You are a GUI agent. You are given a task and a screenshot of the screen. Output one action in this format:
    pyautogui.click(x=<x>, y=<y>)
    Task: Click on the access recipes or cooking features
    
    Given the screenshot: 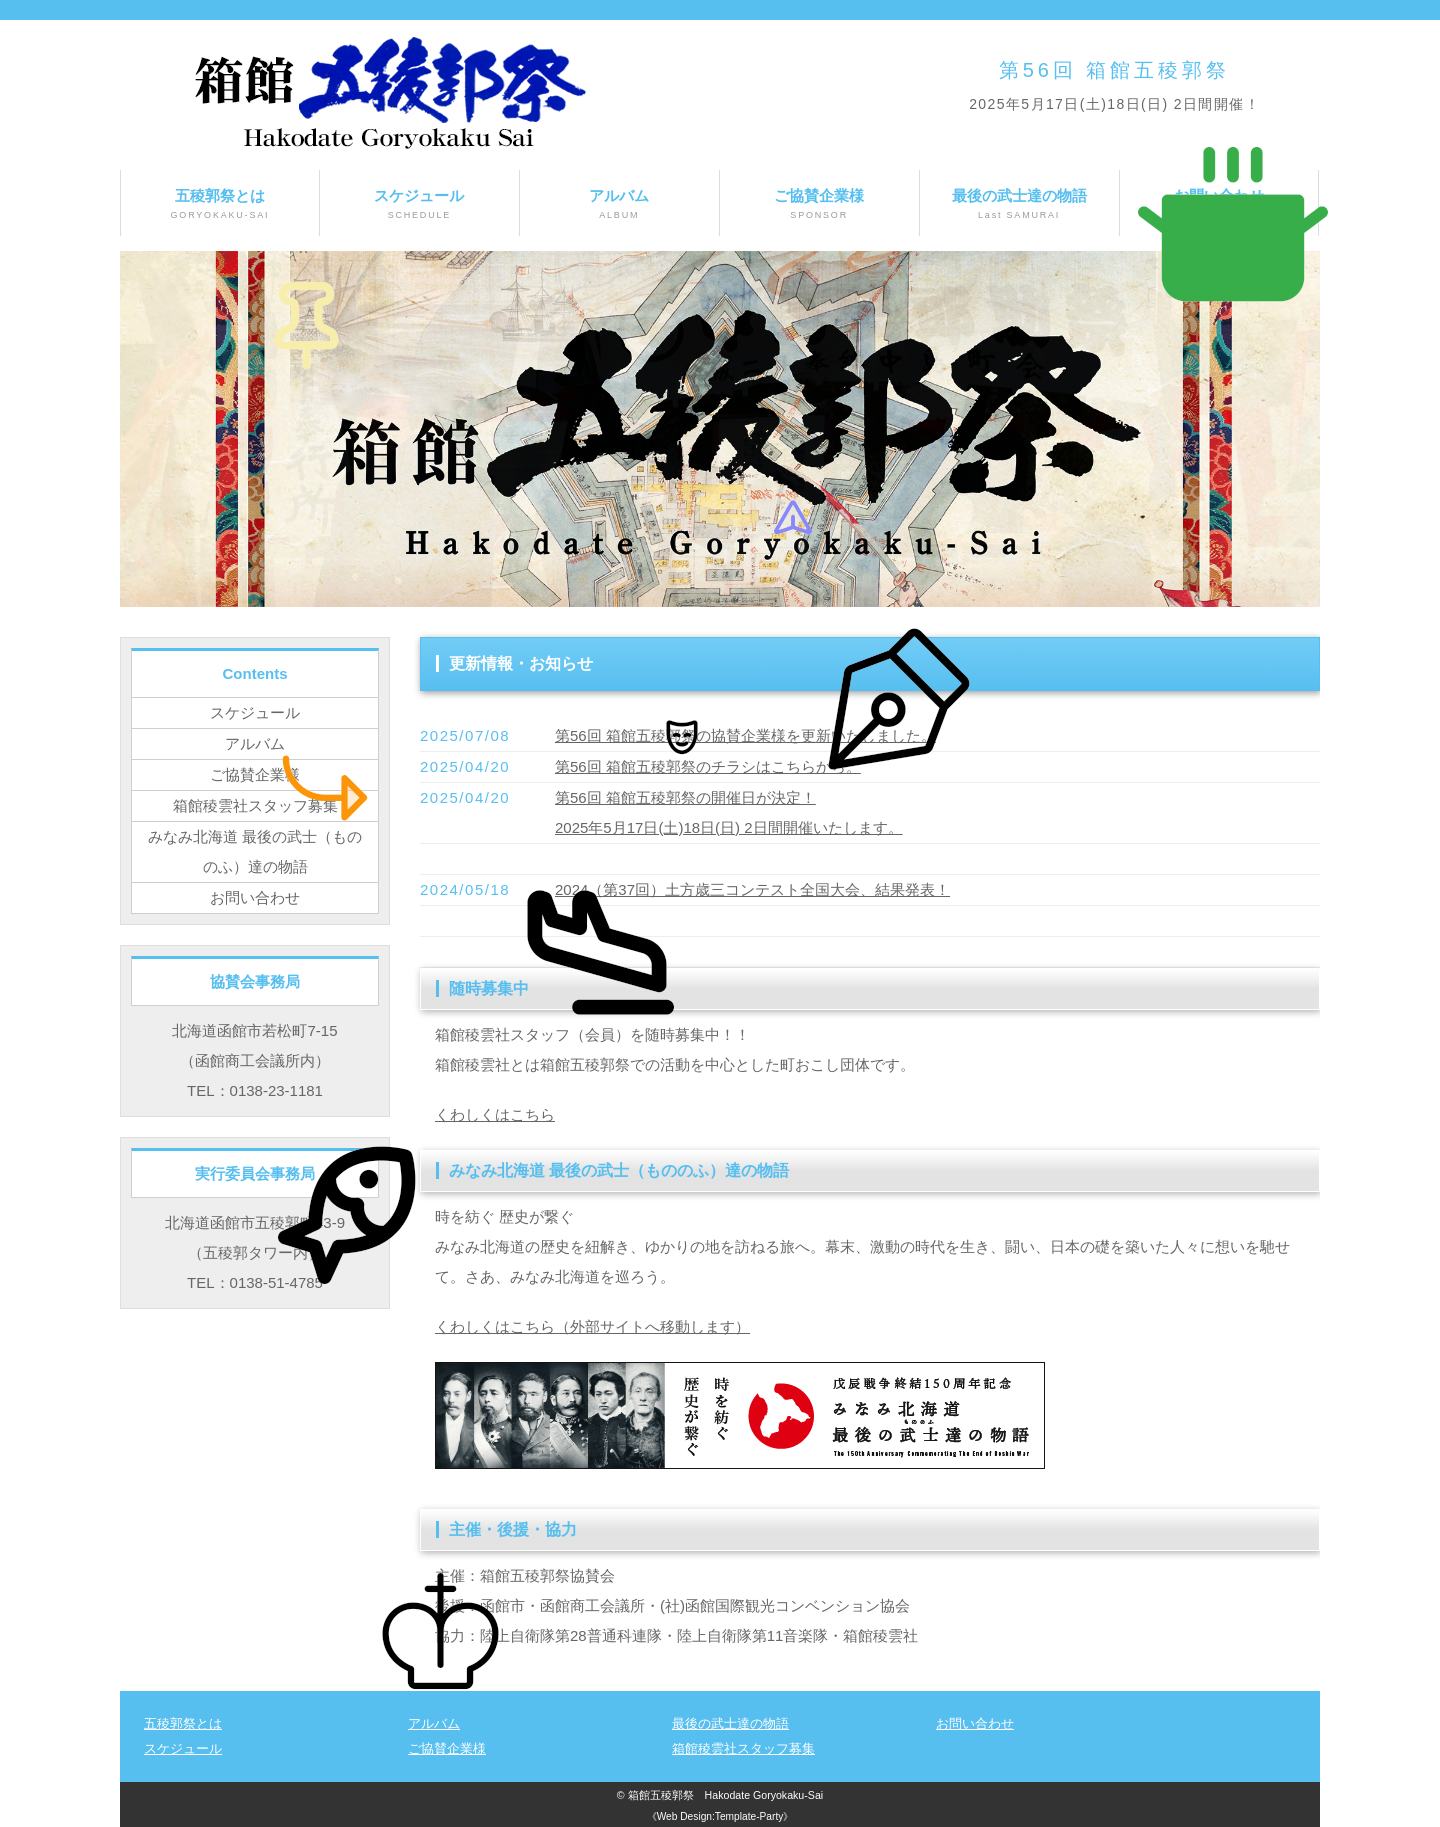 What is the action you would take?
    pyautogui.click(x=1233, y=236)
    